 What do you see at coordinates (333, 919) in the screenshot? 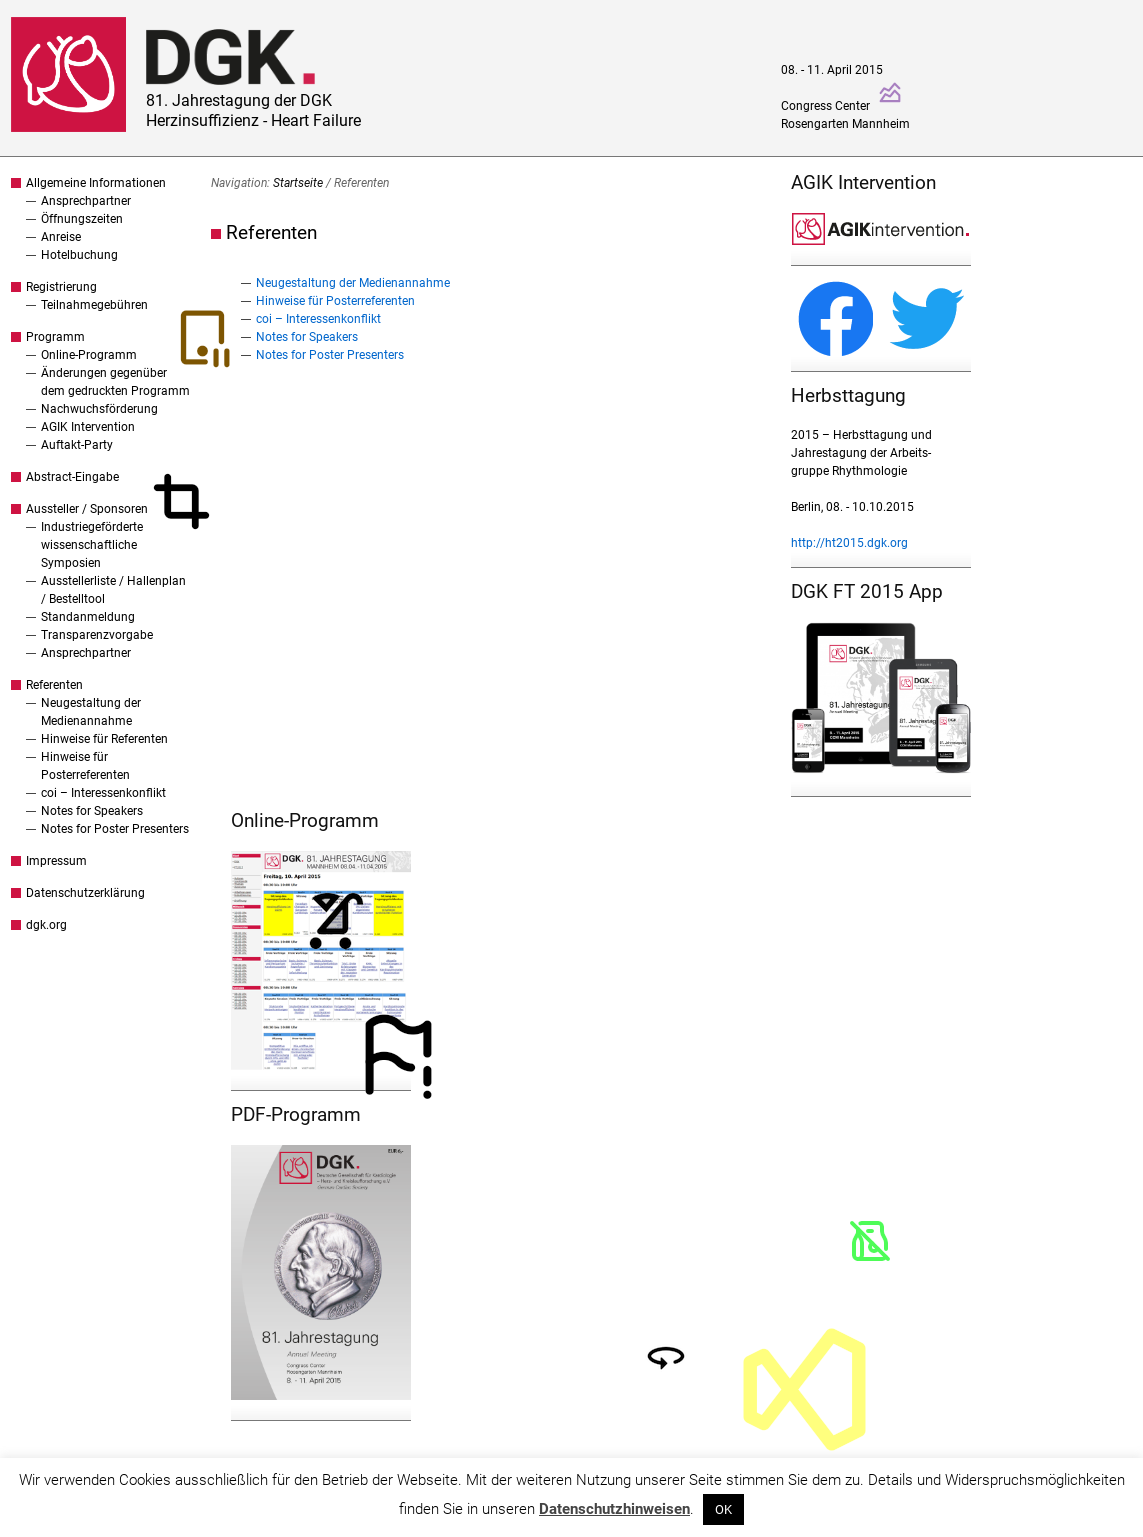
I see `find stroller-friendly or family amenities` at bounding box center [333, 919].